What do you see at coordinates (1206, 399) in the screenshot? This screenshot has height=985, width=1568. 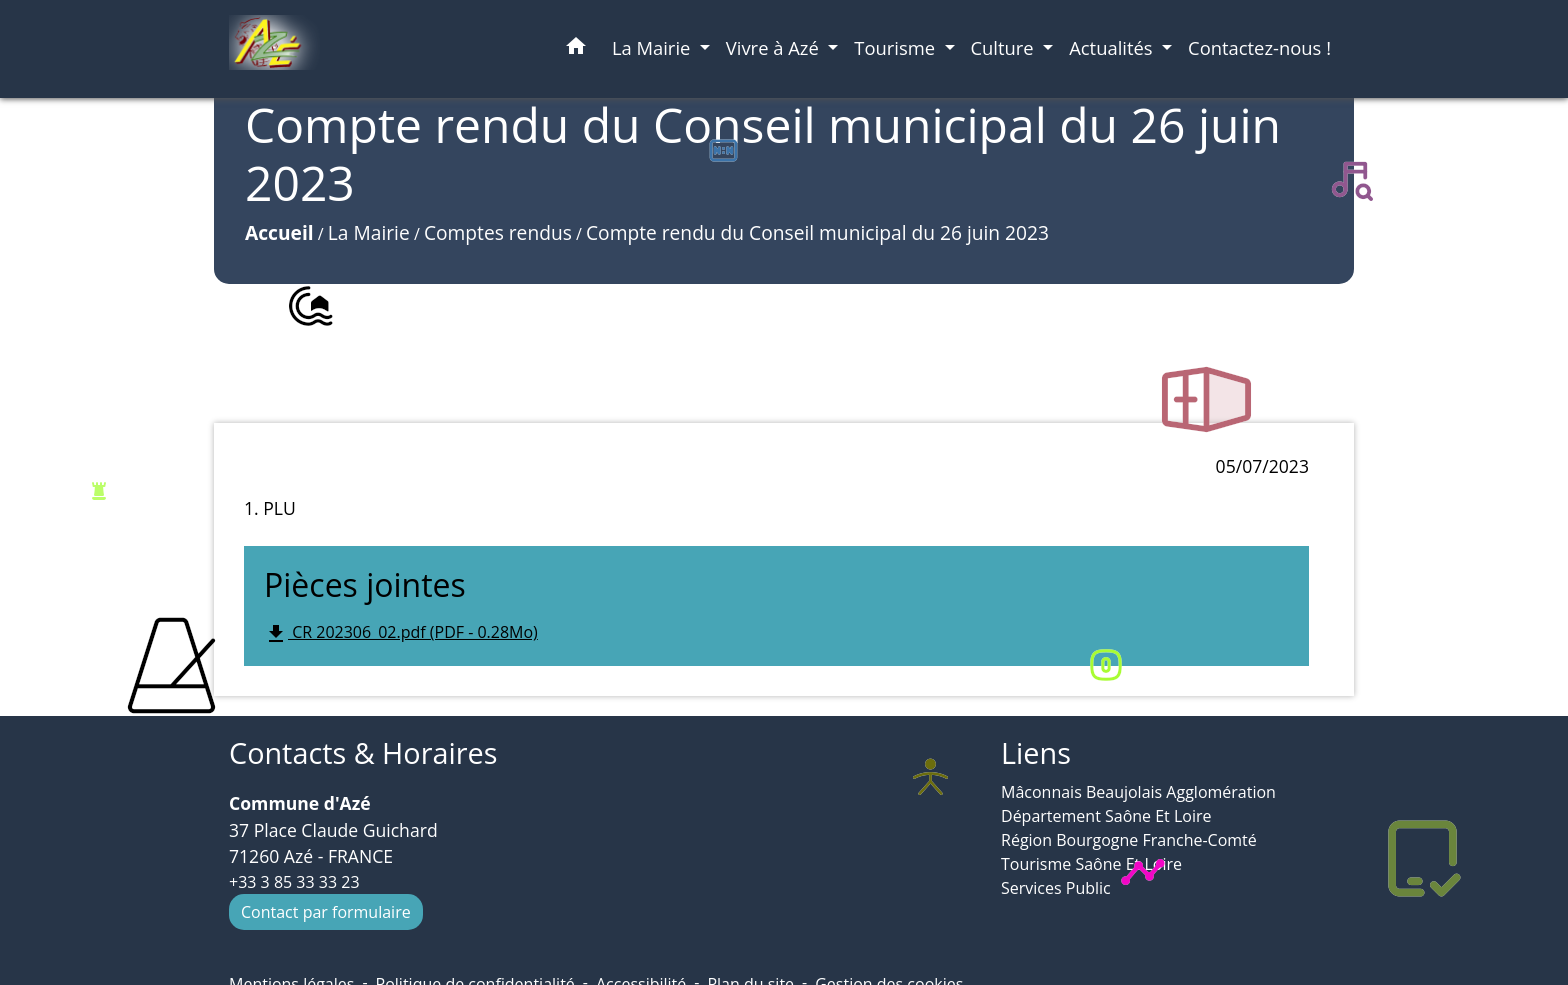 I see `view shipping or freight details` at bounding box center [1206, 399].